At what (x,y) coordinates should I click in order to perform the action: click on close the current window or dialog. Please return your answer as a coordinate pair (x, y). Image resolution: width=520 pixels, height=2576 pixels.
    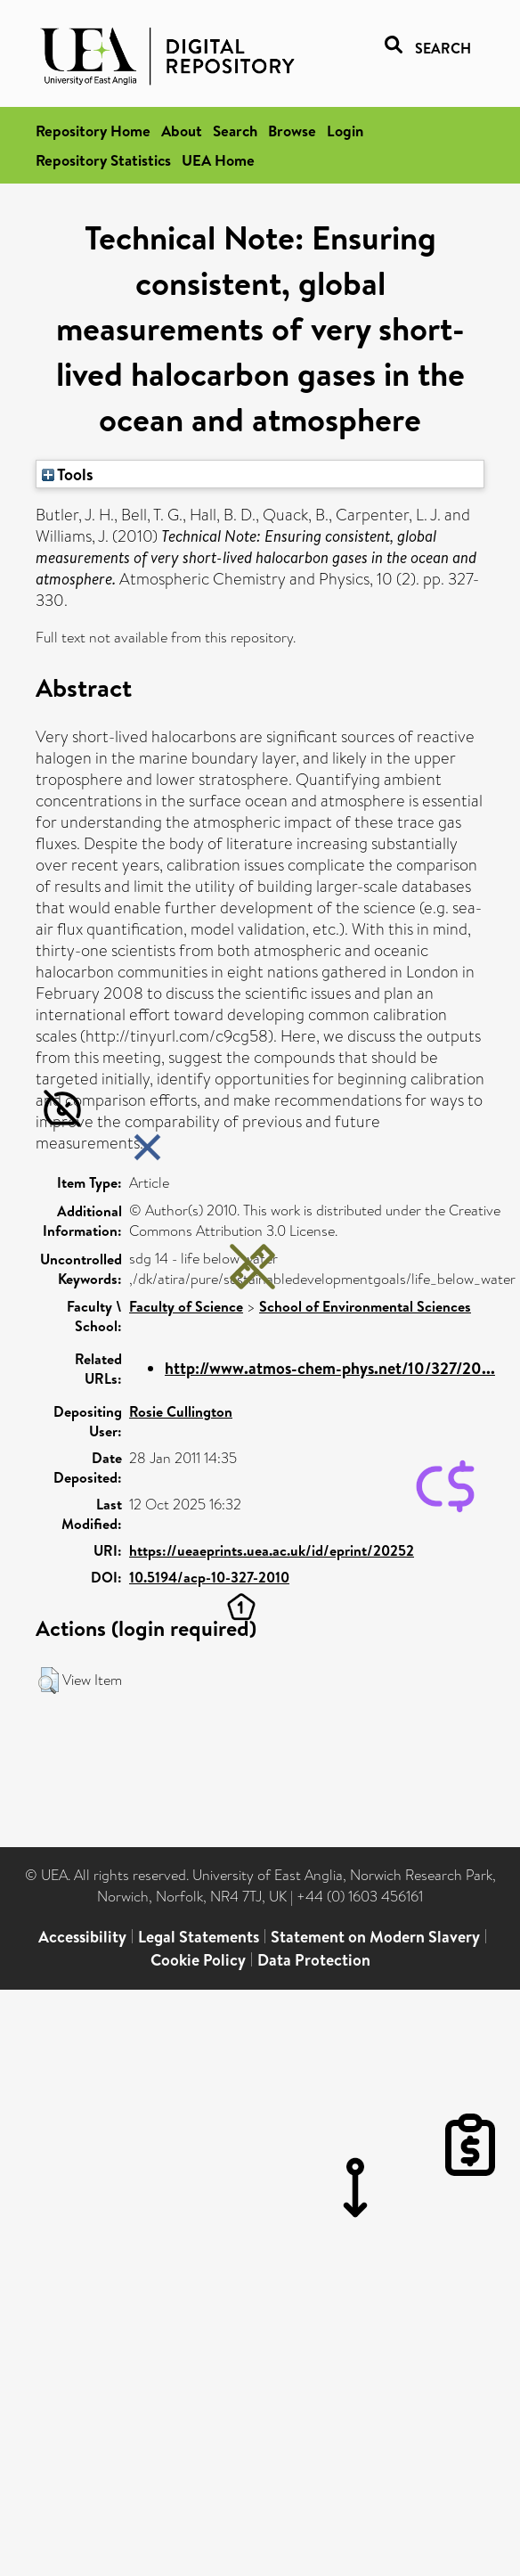
    Looking at the image, I should click on (147, 1147).